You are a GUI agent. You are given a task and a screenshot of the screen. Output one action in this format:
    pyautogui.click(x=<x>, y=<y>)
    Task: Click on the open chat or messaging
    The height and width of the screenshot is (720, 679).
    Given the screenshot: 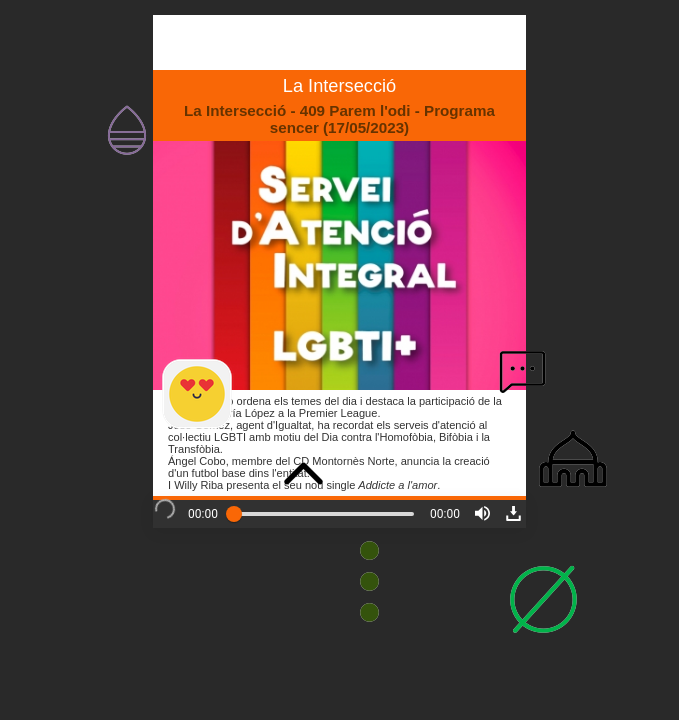 What is the action you would take?
    pyautogui.click(x=522, y=368)
    